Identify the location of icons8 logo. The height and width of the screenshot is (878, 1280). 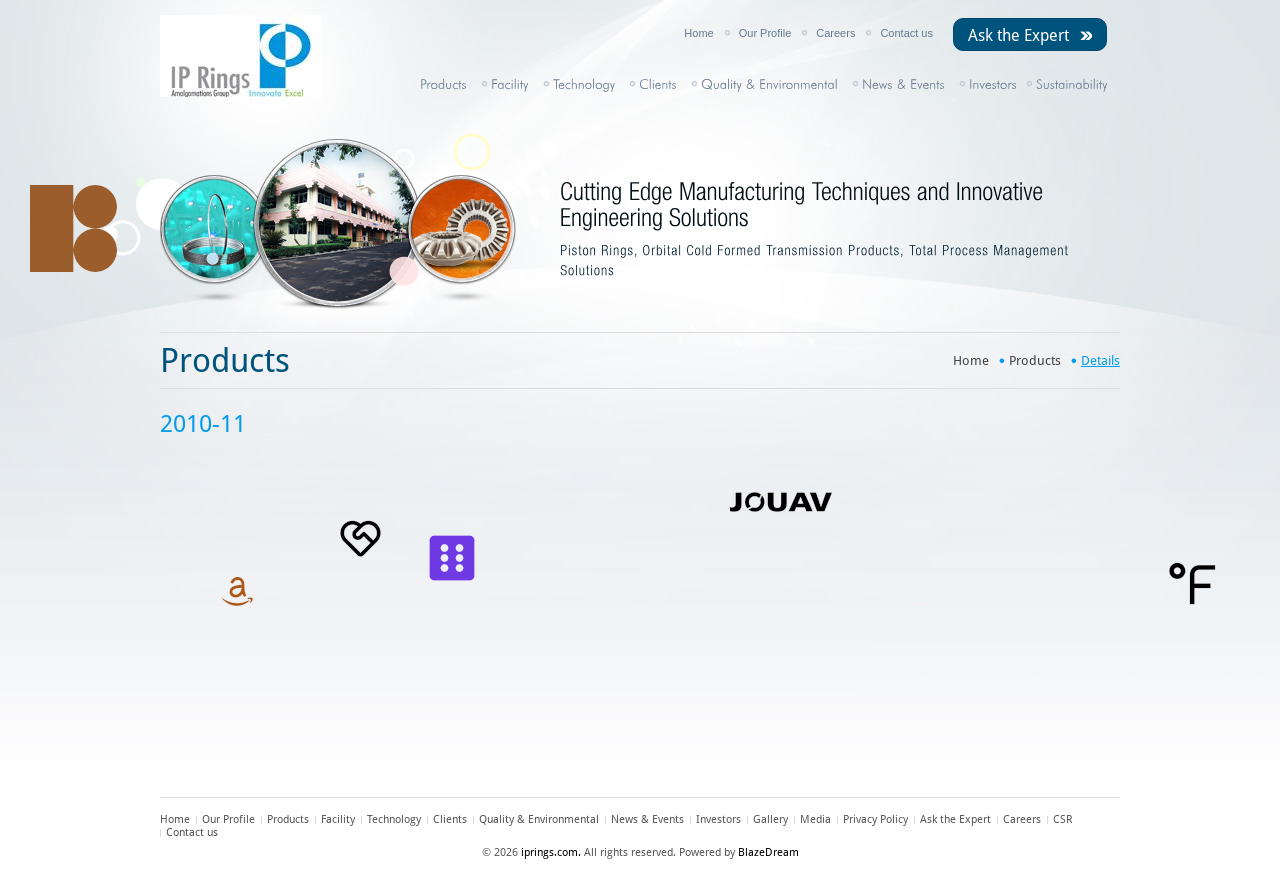
(73, 228).